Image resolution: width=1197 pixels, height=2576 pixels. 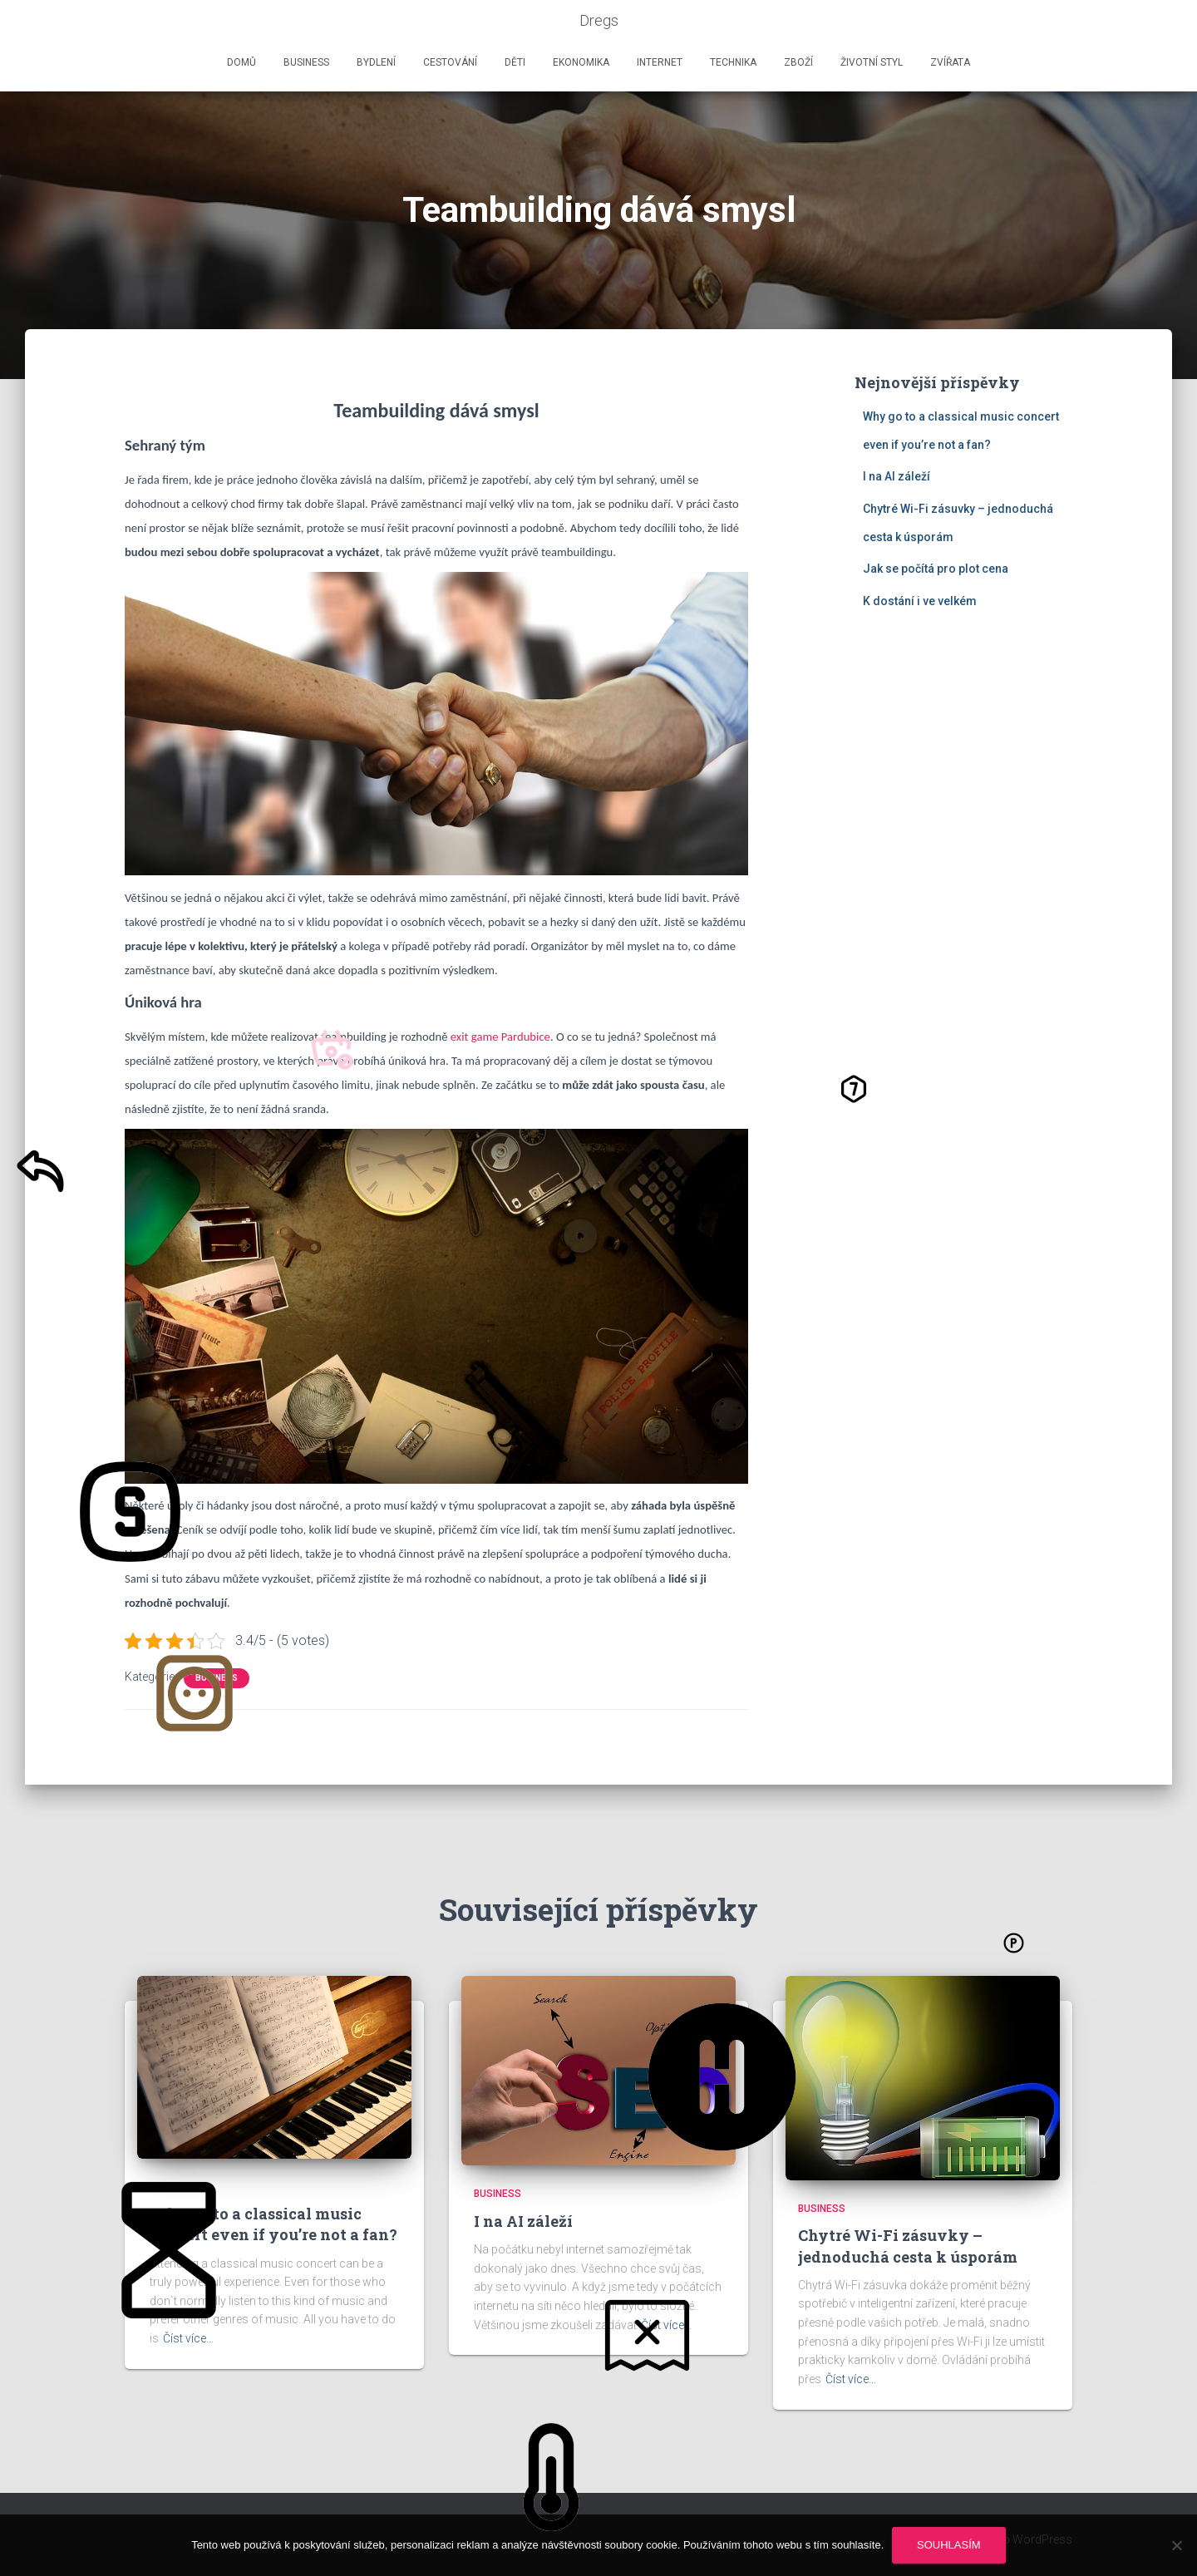 I want to click on cancel or remove shopping basket, so click(x=331, y=1047).